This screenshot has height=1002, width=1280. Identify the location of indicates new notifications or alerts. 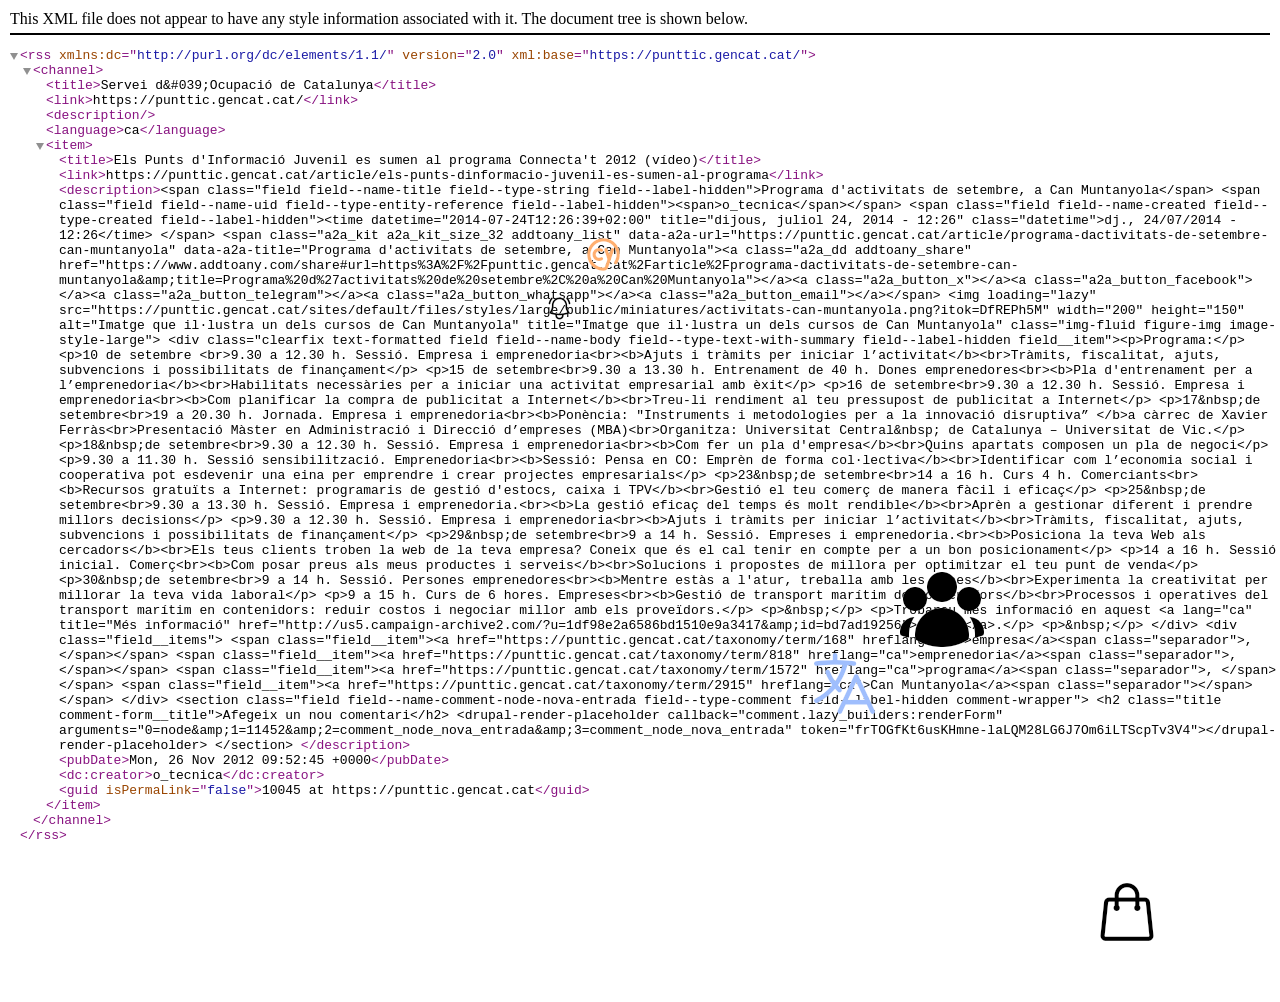
(559, 308).